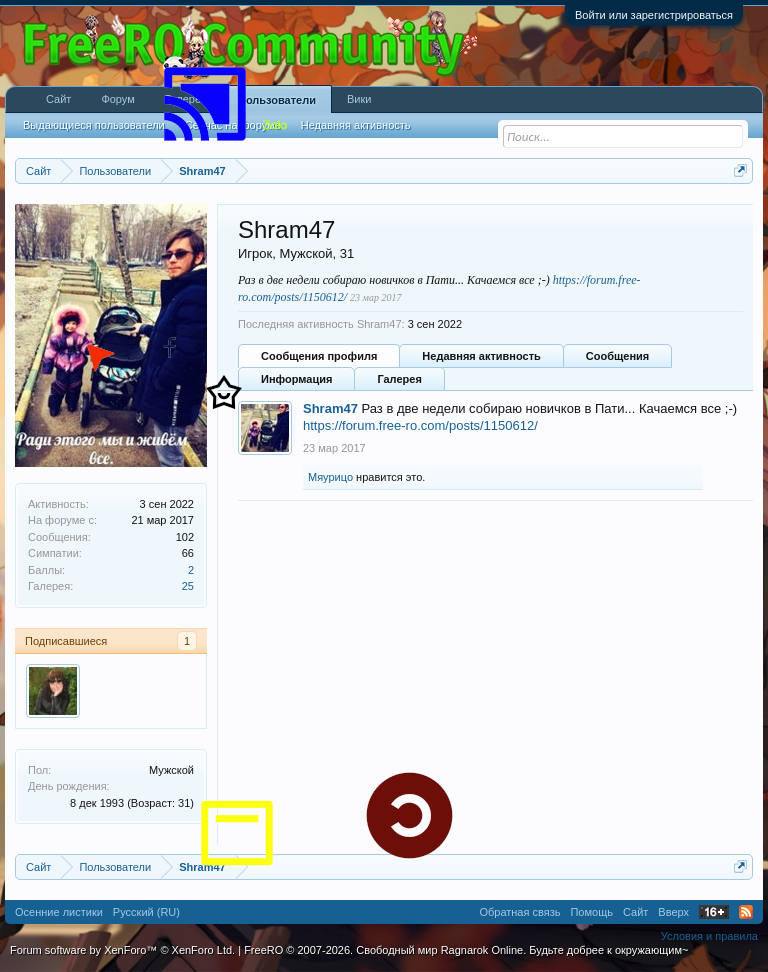 The width and height of the screenshot is (768, 972). I want to click on open Facebook app, so click(169, 348).